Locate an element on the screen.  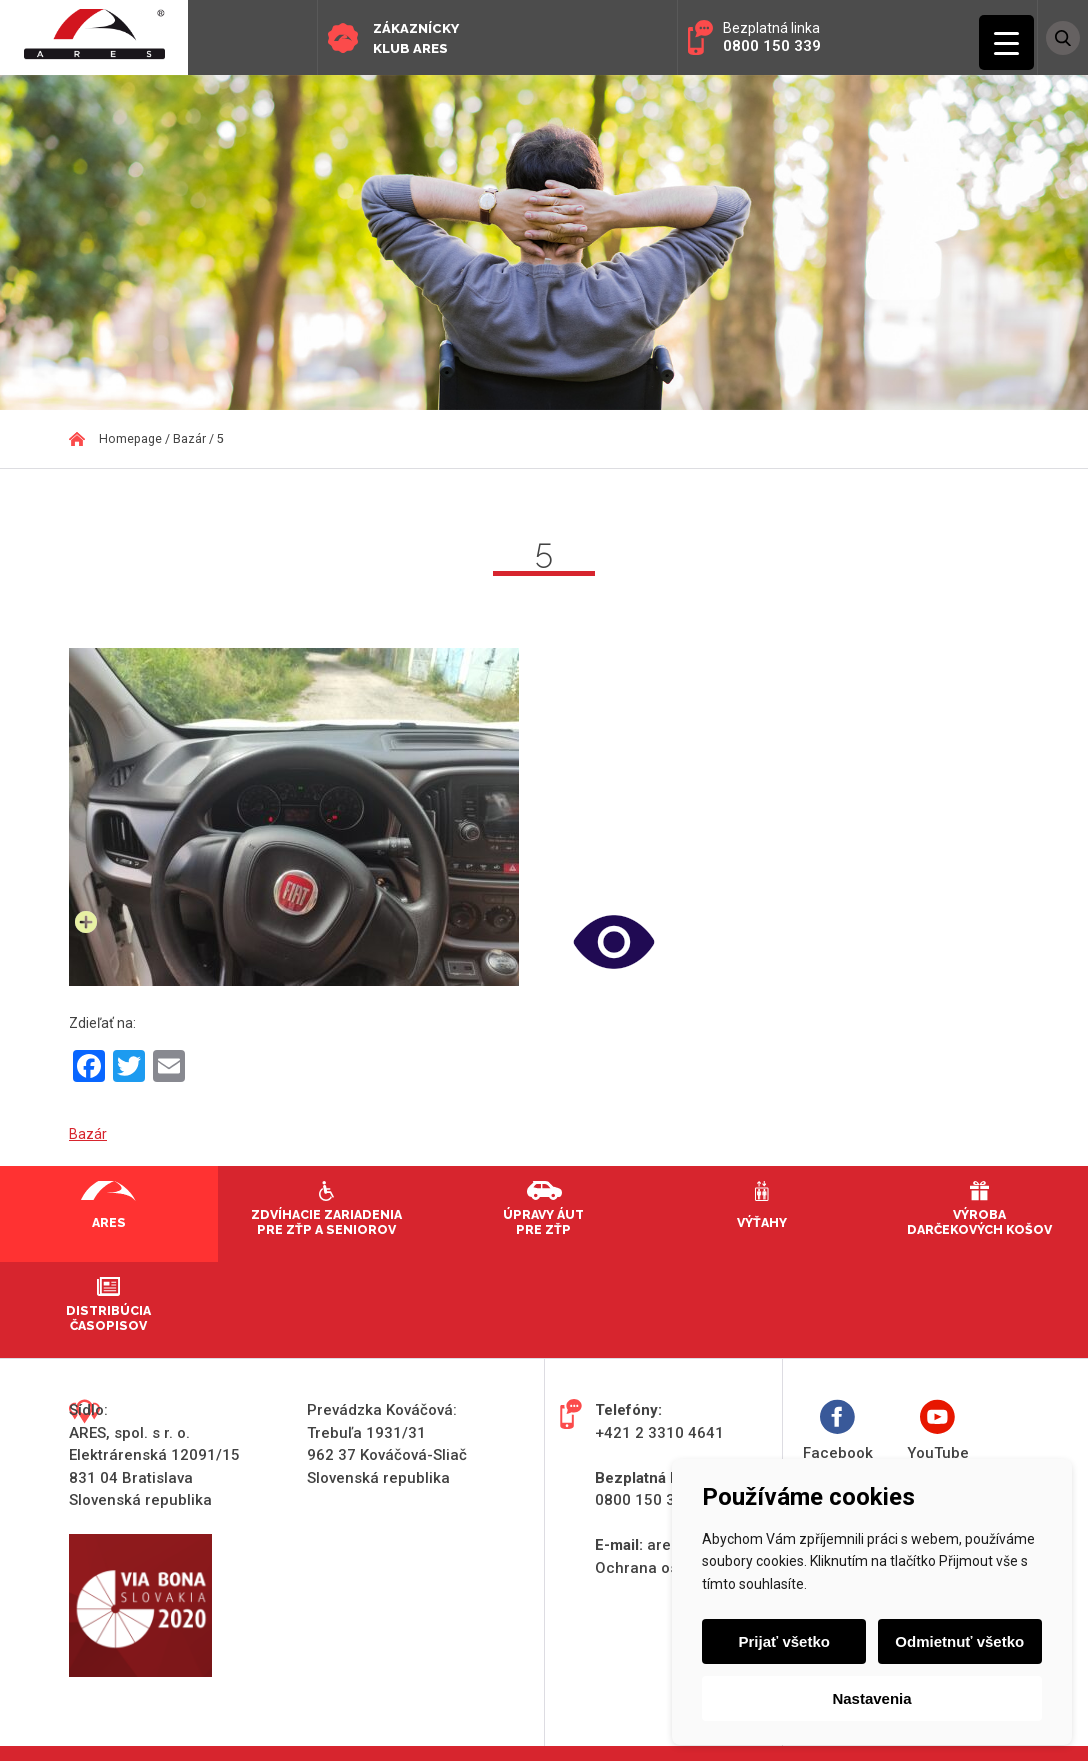
view or preview content is located at coordinates (614, 942).